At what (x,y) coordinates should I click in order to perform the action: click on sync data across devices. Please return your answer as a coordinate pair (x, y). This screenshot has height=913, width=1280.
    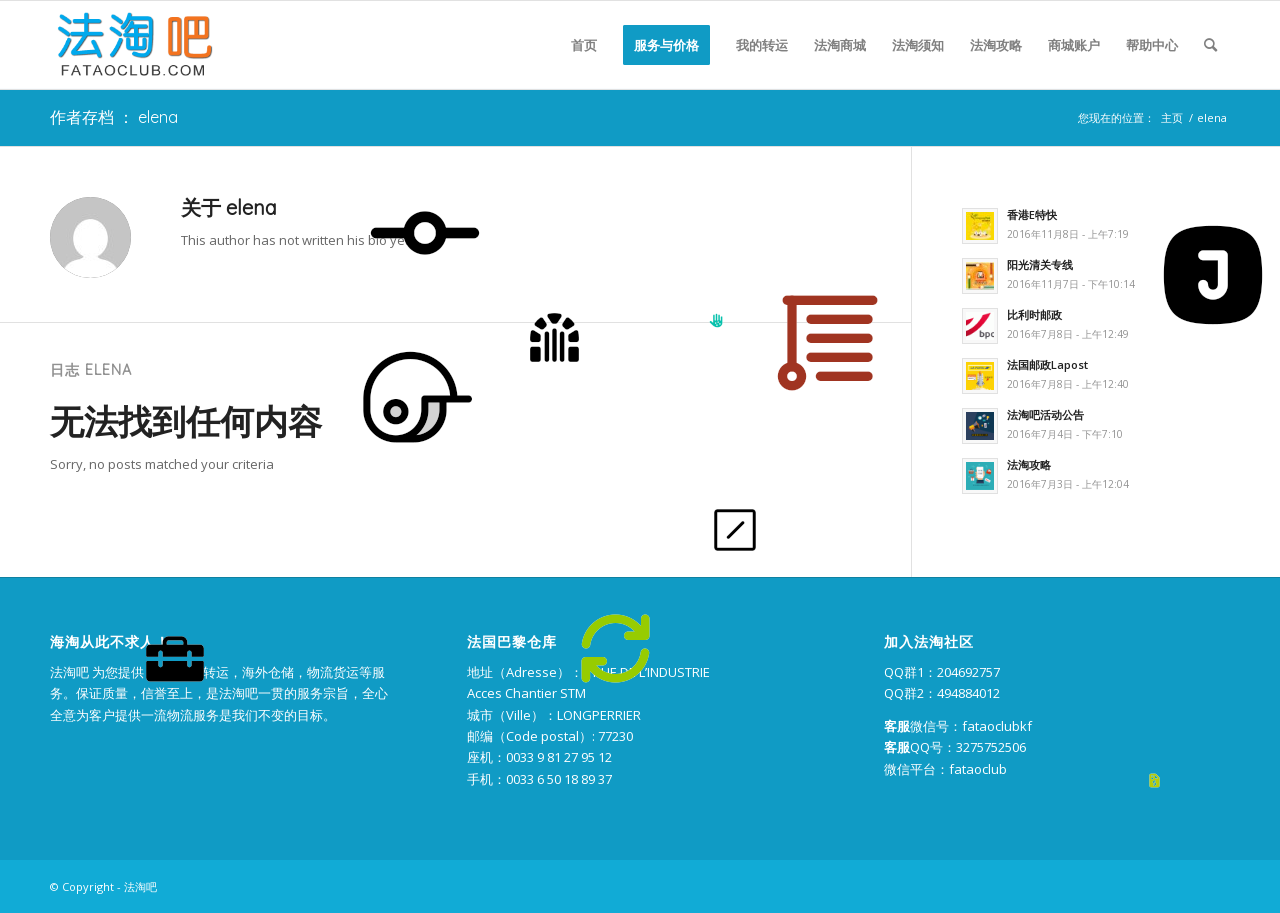
    Looking at the image, I should click on (615, 648).